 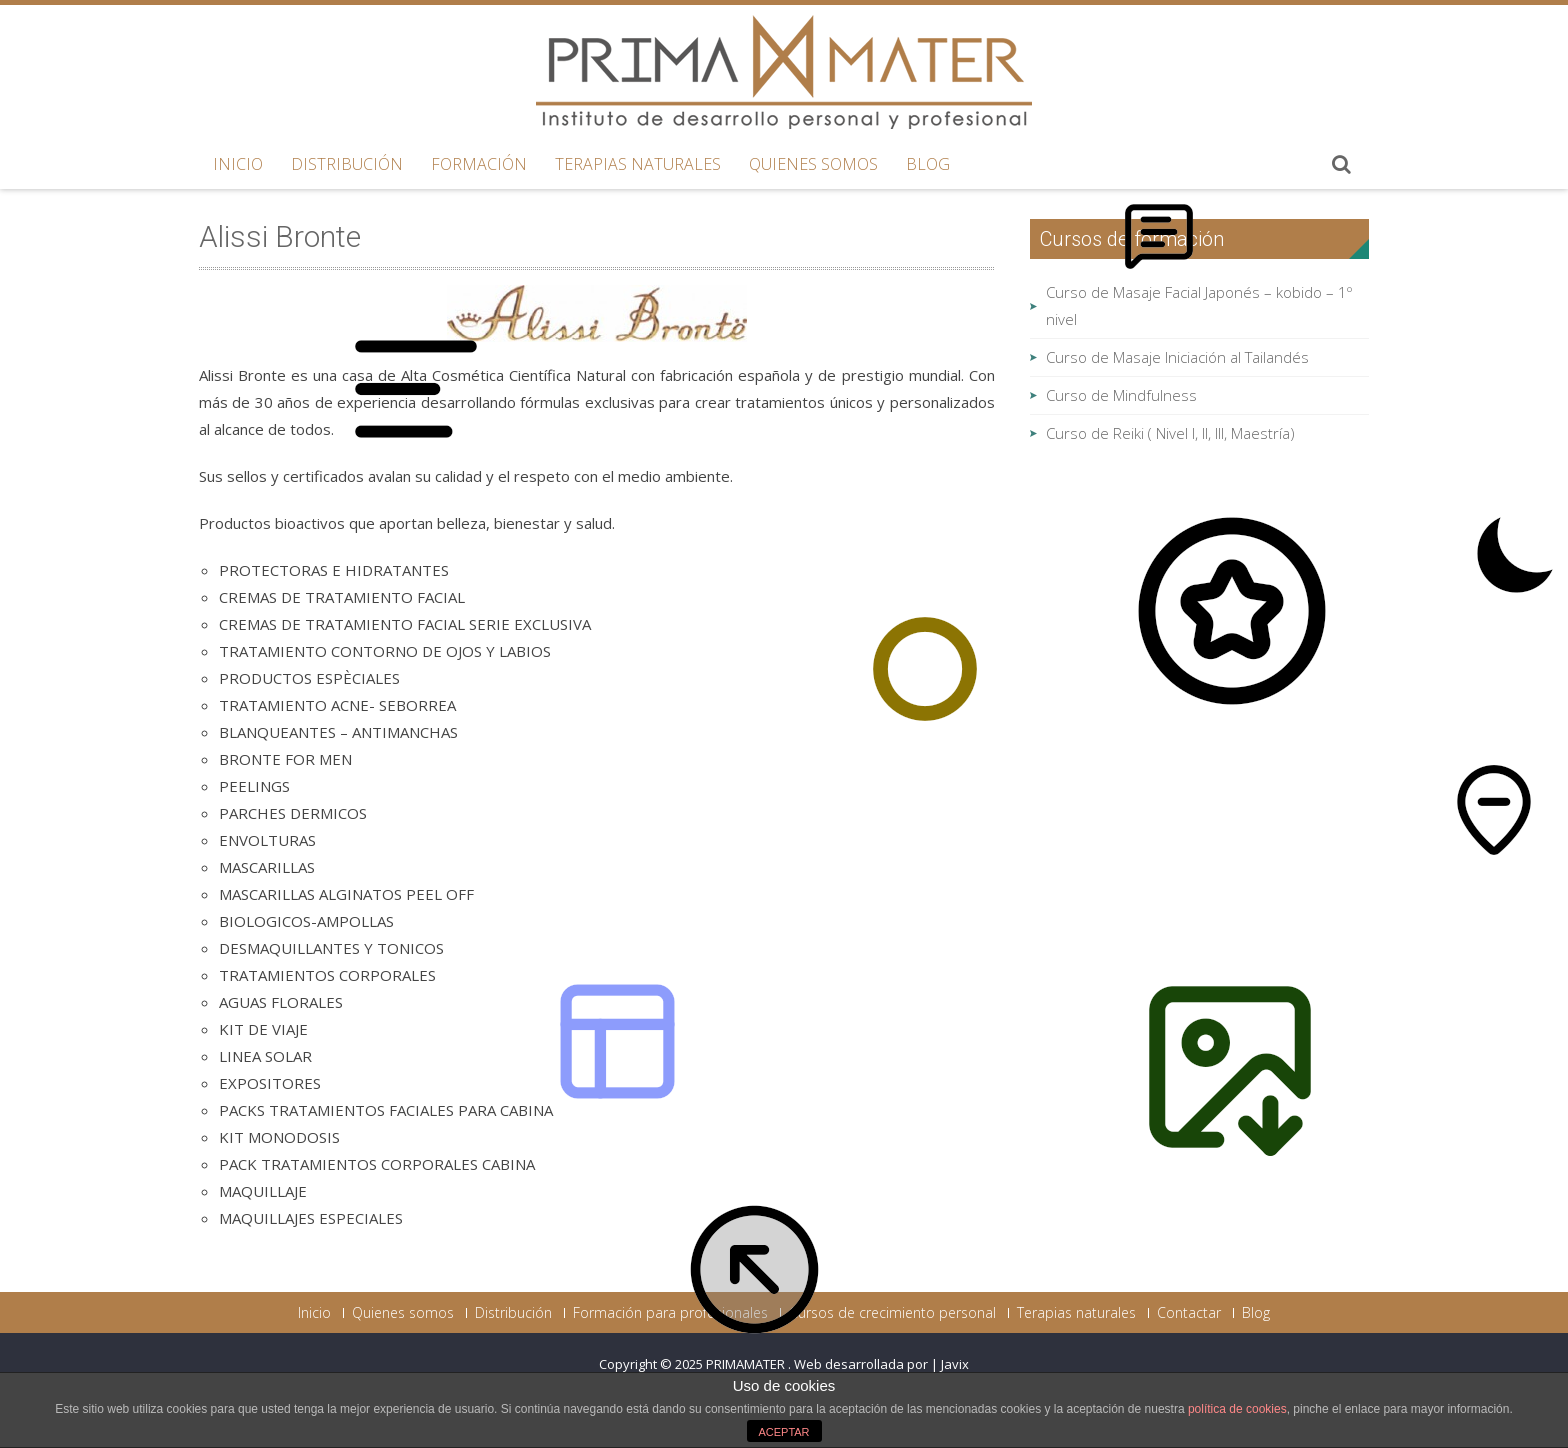 I want to click on toggle dark mode, so click(x=1515, y=555).